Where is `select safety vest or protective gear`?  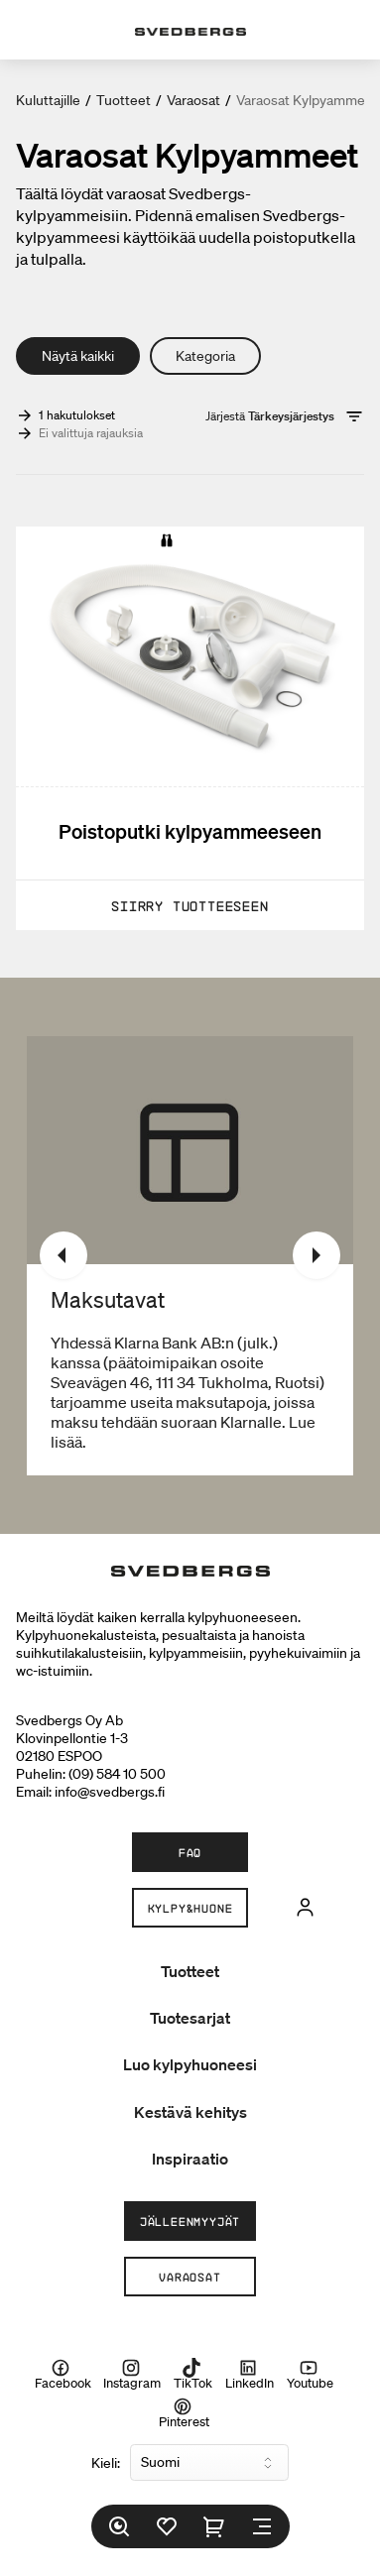 select safety vest or protective gear is located at coordinates (167, 540).